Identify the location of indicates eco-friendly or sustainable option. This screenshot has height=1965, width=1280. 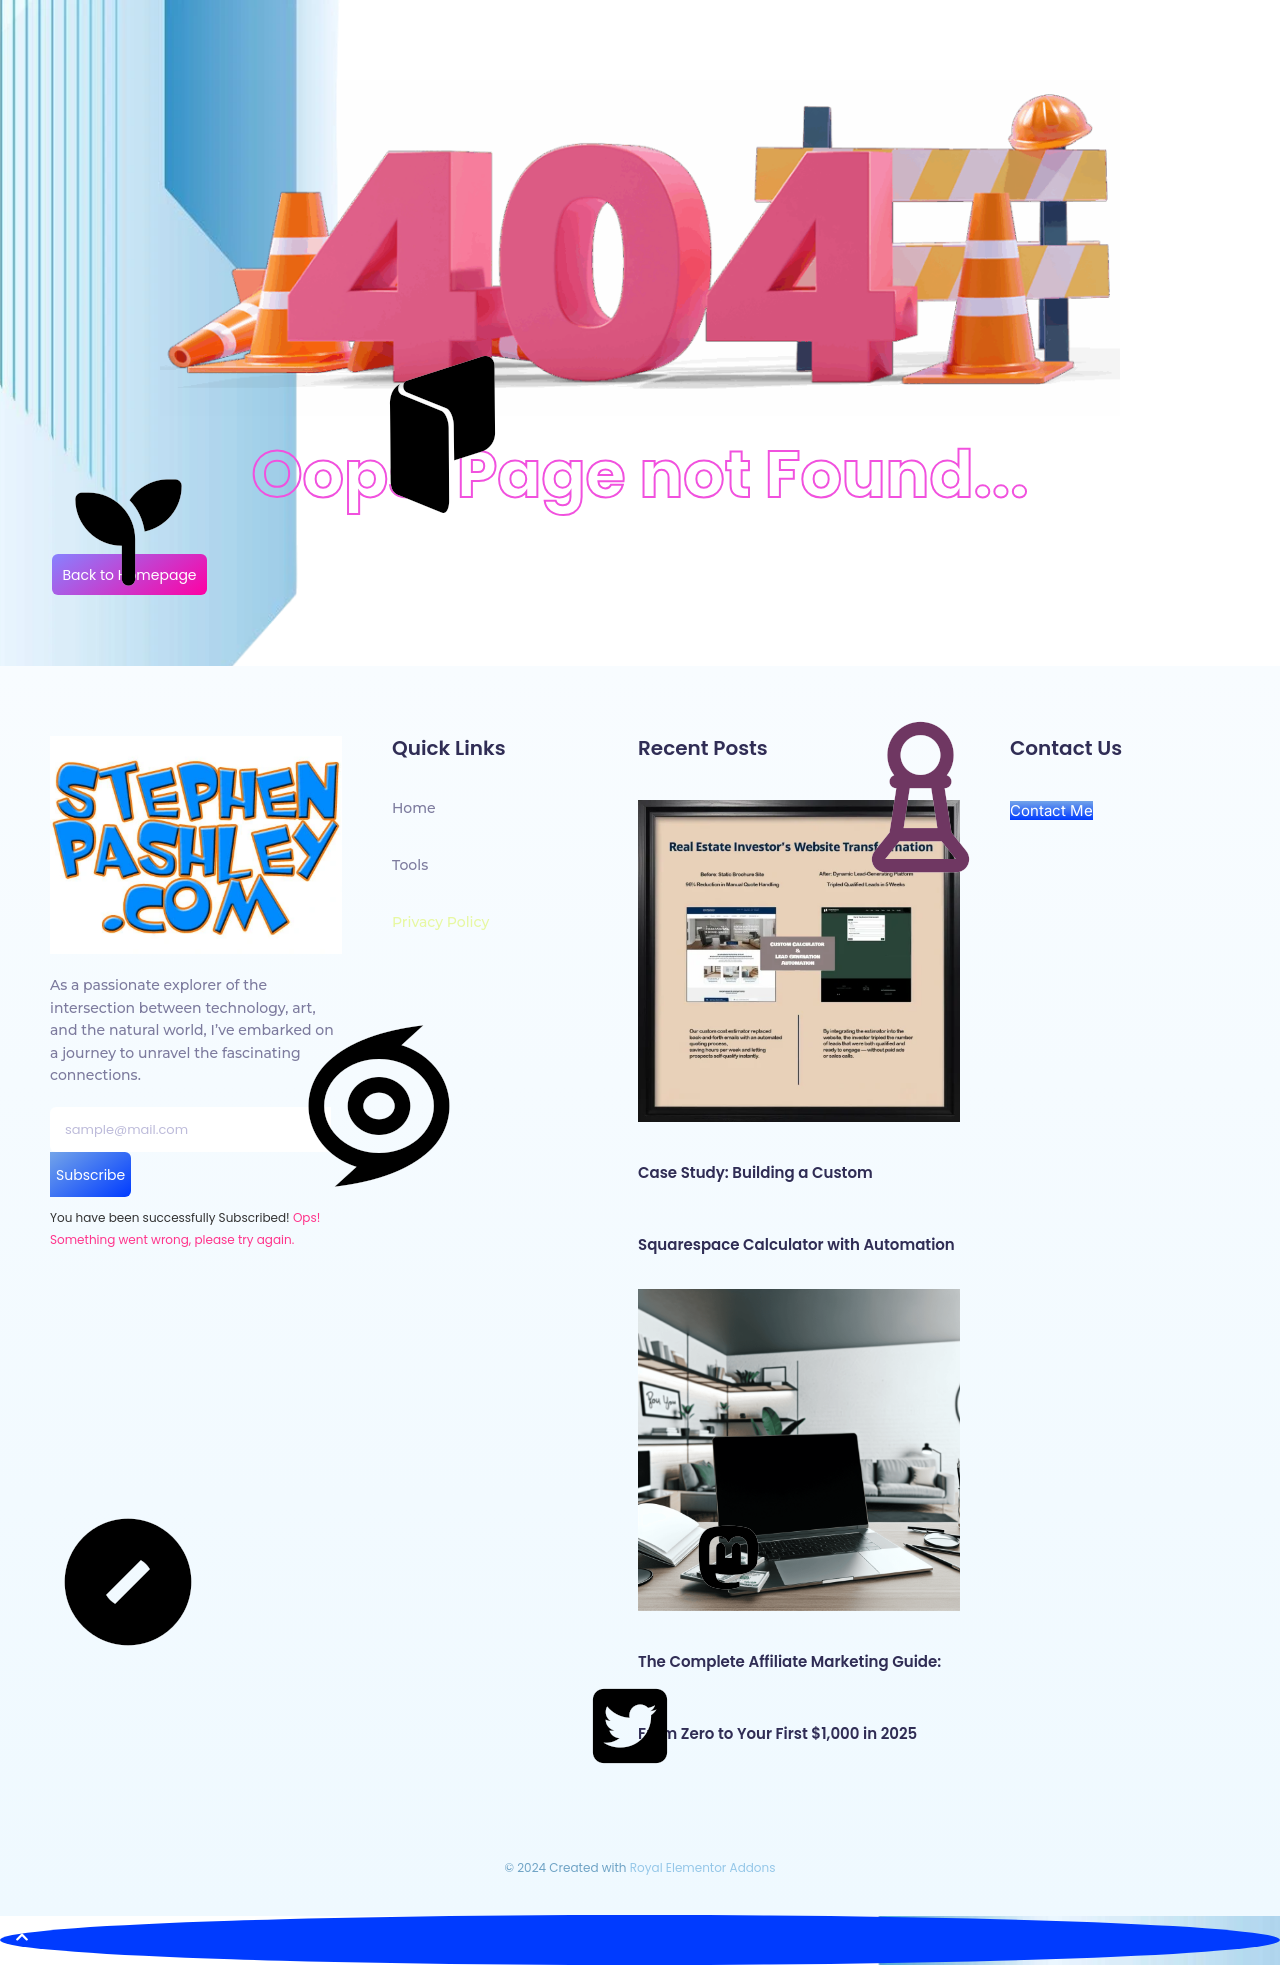
(128, 532).